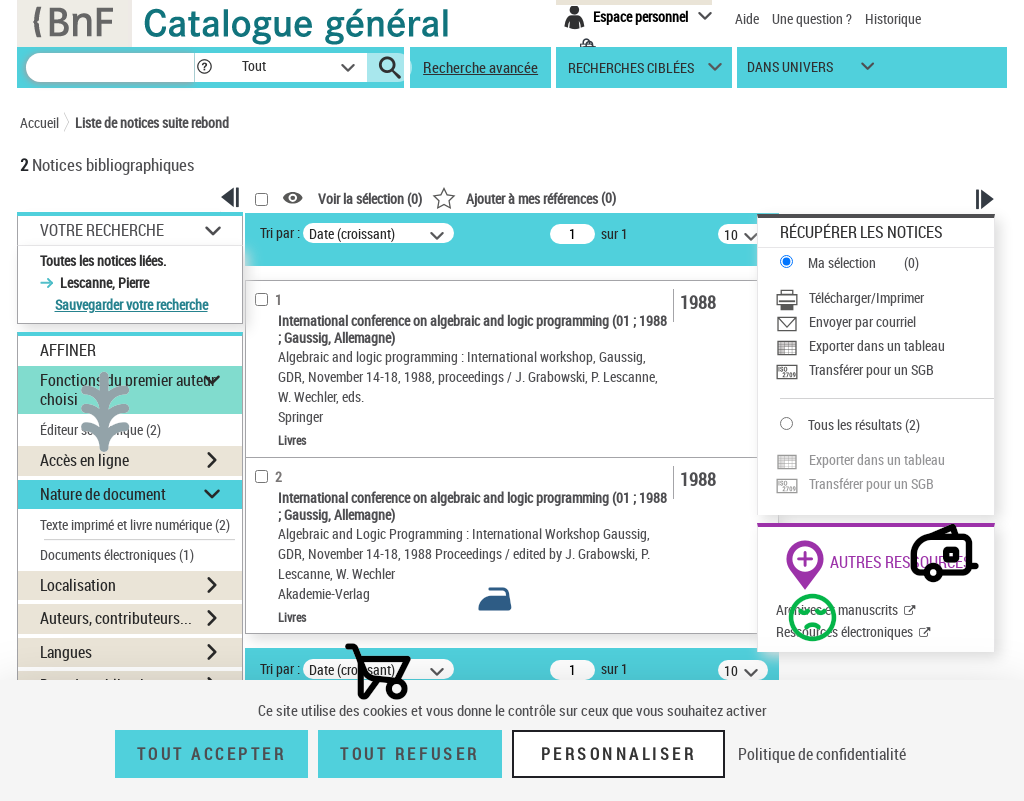  Describe the element at coordinates (495, 599) in the screenshot. I see `ironing or garment care instructions` at that location.